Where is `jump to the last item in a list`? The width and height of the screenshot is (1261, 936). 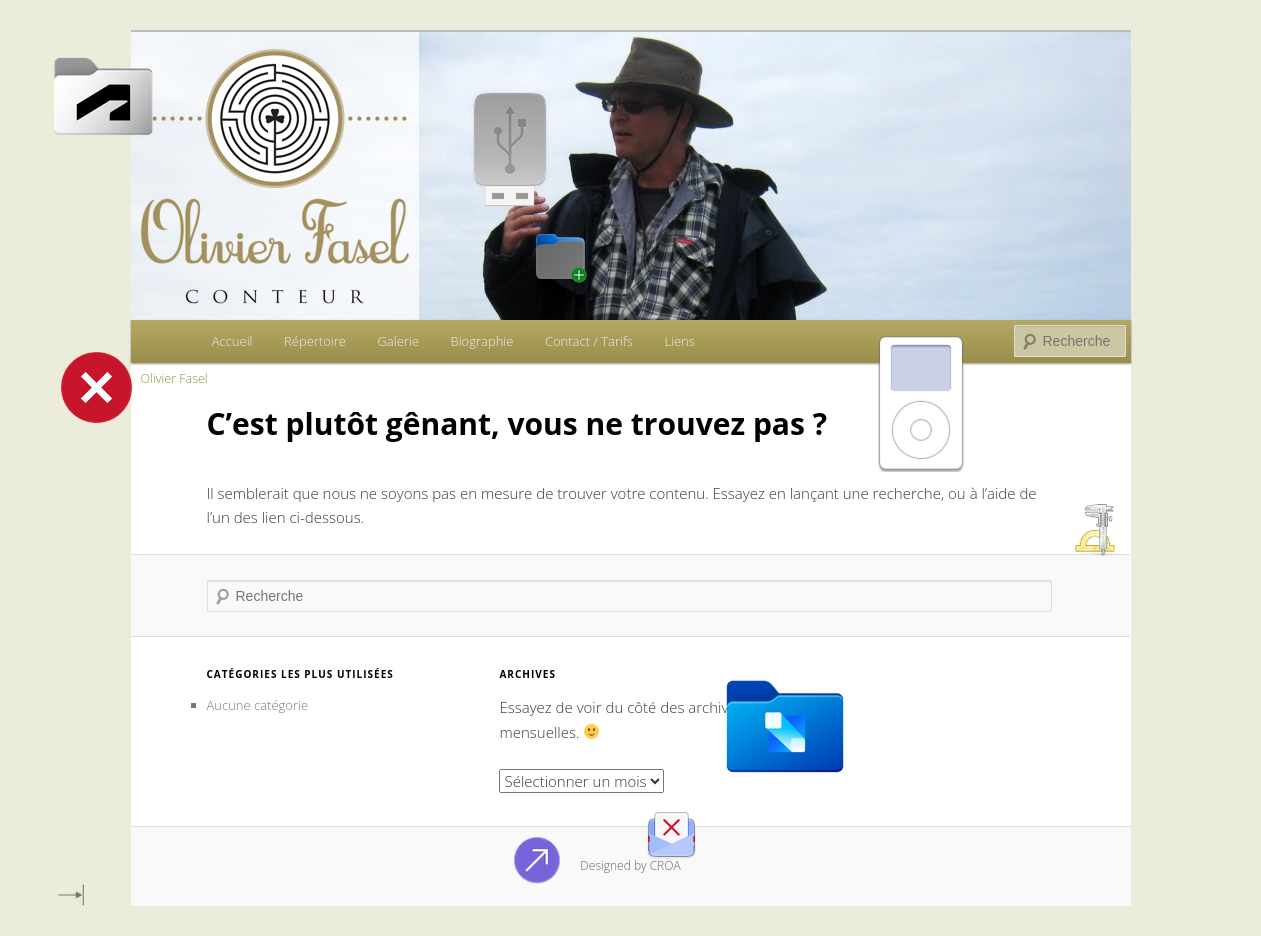 jump to the last item in a list is located at coordinates (71, 895).